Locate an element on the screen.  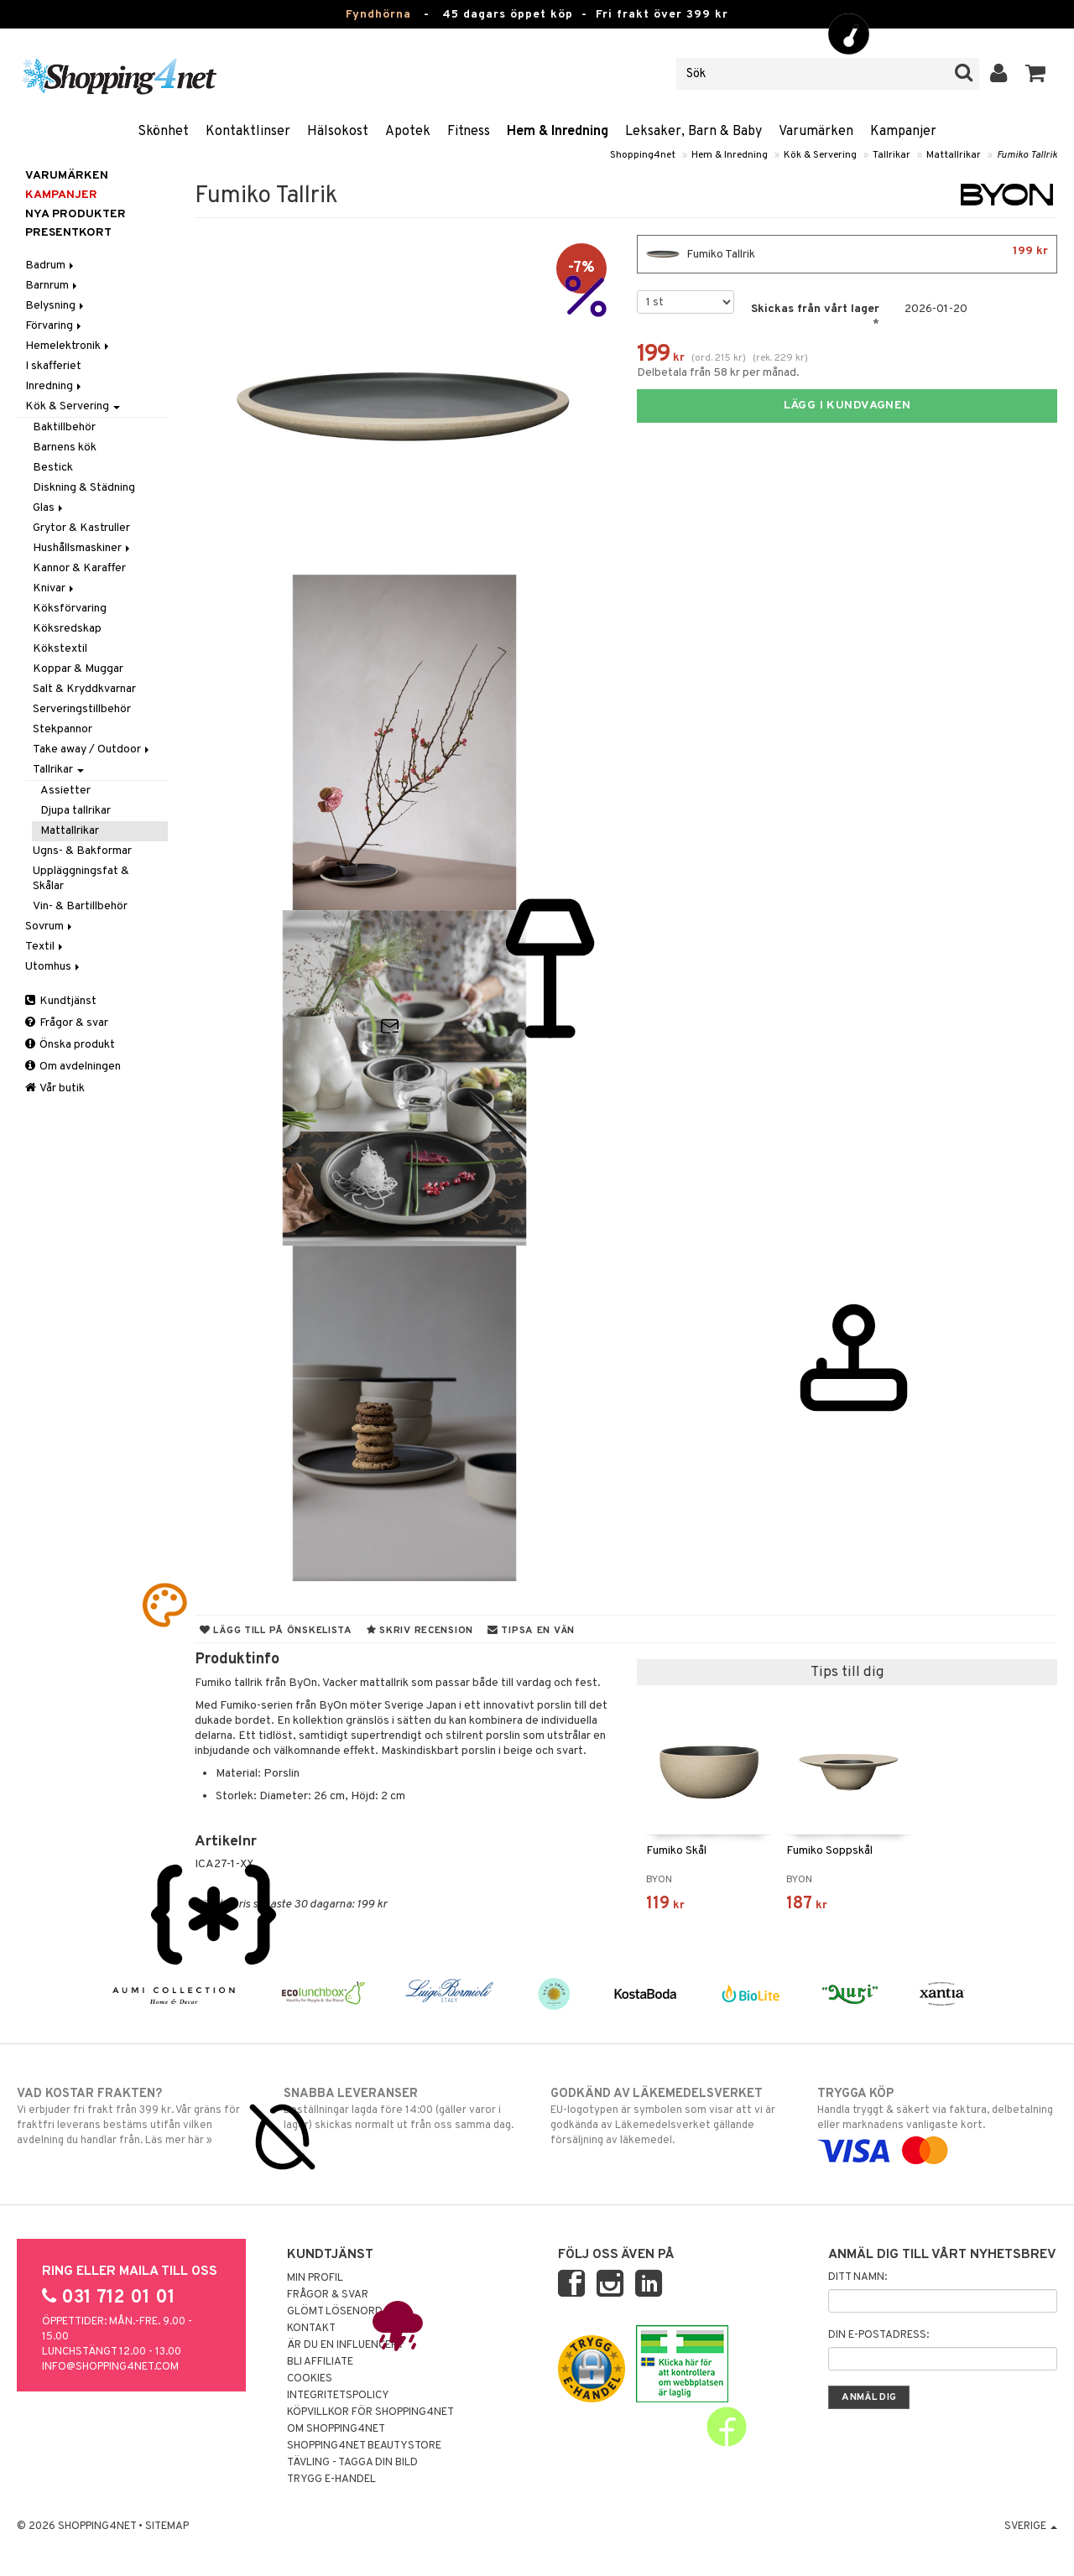
indicates thunderstorm weather conditions is located at coordinates (398, 2326).